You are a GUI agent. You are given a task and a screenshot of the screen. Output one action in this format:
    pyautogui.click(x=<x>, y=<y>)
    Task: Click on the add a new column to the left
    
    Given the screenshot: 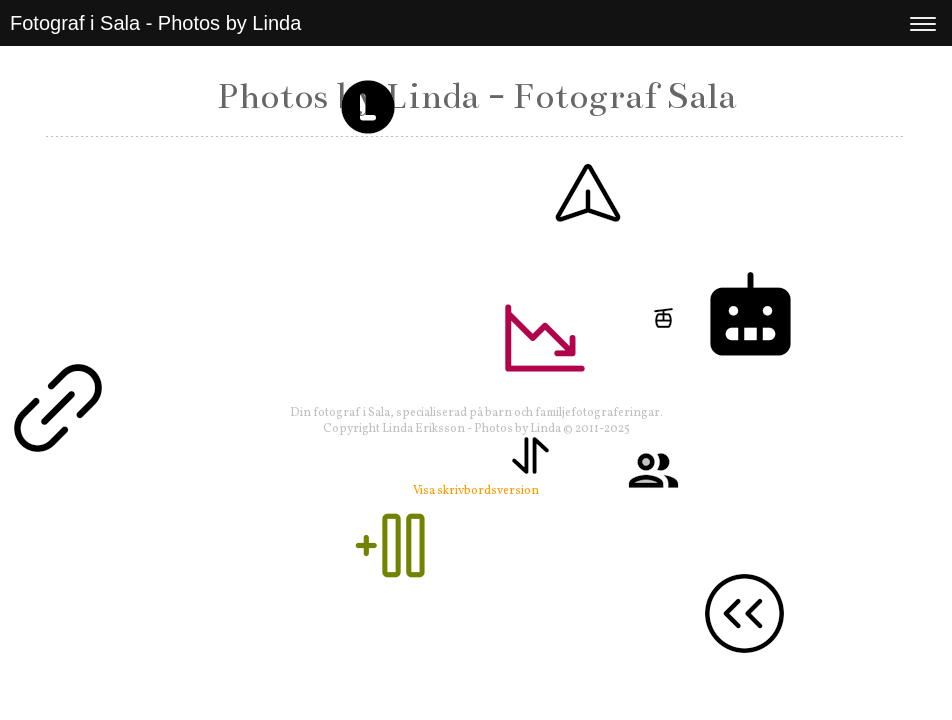 What is the action you would take?
    pyautogui.click(x=395, y=545)
    